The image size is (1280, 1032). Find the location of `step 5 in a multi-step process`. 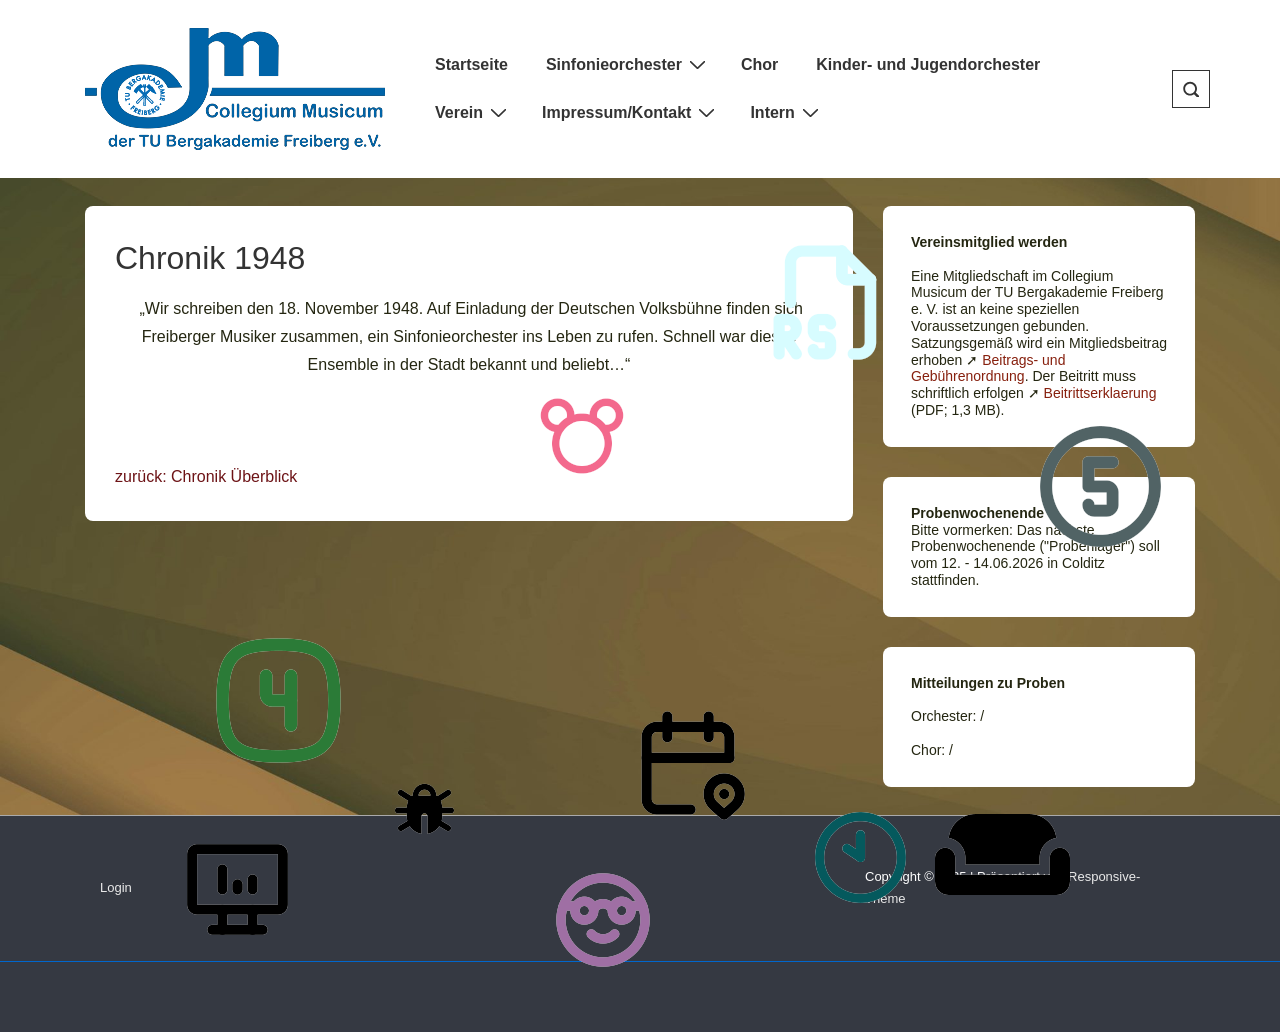

step 5 in a multi-step process is located at coordinates (1100, 486).